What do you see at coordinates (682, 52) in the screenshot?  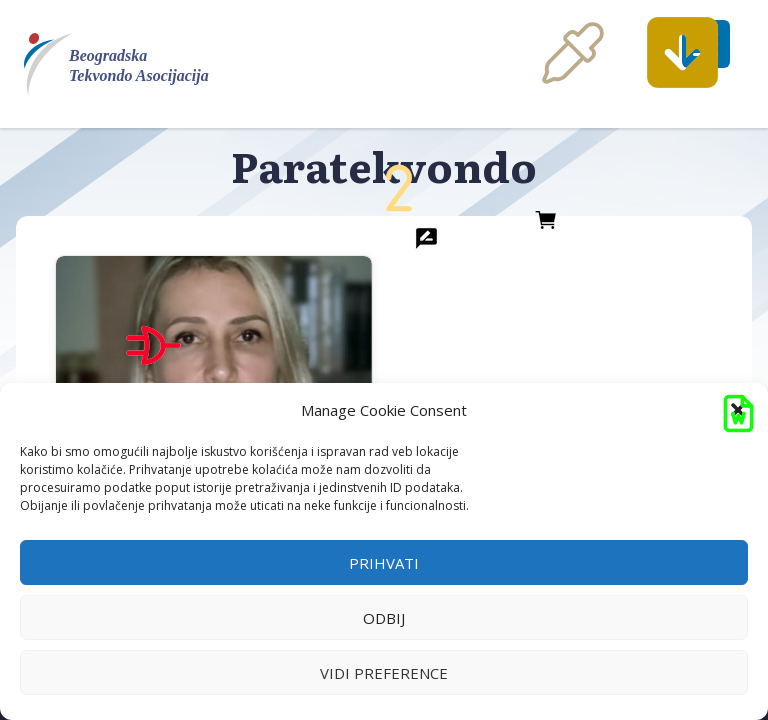 I see `download file or content` at bounding box center [682, 52].